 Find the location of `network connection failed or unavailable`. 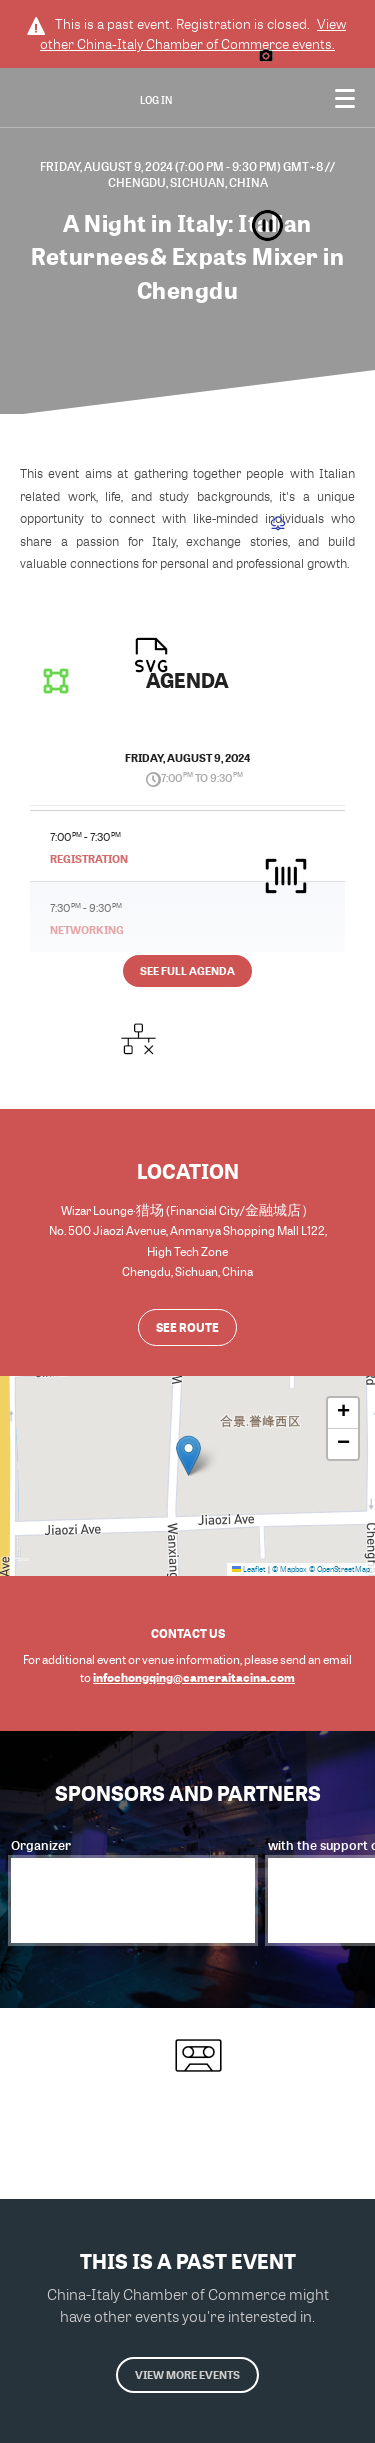

network connection failed or unavailable is located at coordinates (138, 1039).